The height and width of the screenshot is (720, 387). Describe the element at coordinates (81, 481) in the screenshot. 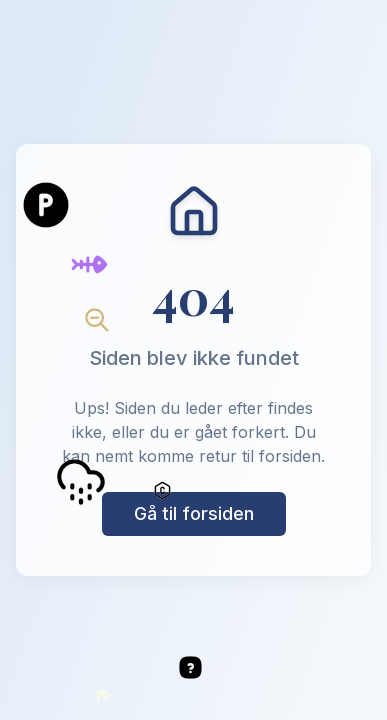

I see `indicates light rain or drizzle conditions` at that location.